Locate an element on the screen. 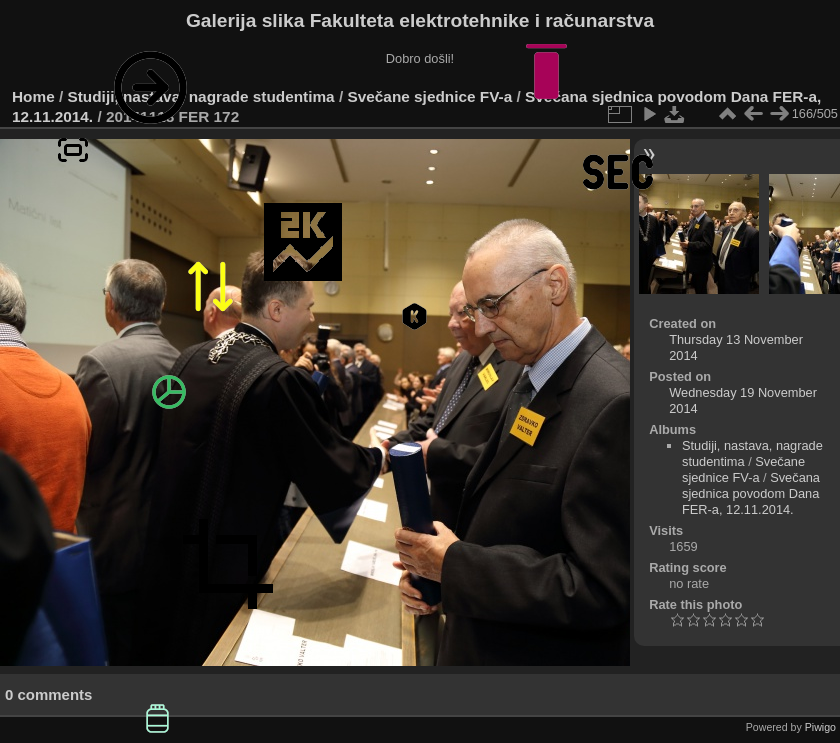 This screenshot has width=840, height=743. sort items in ascending or descending order is located at coordinates (210, 286).